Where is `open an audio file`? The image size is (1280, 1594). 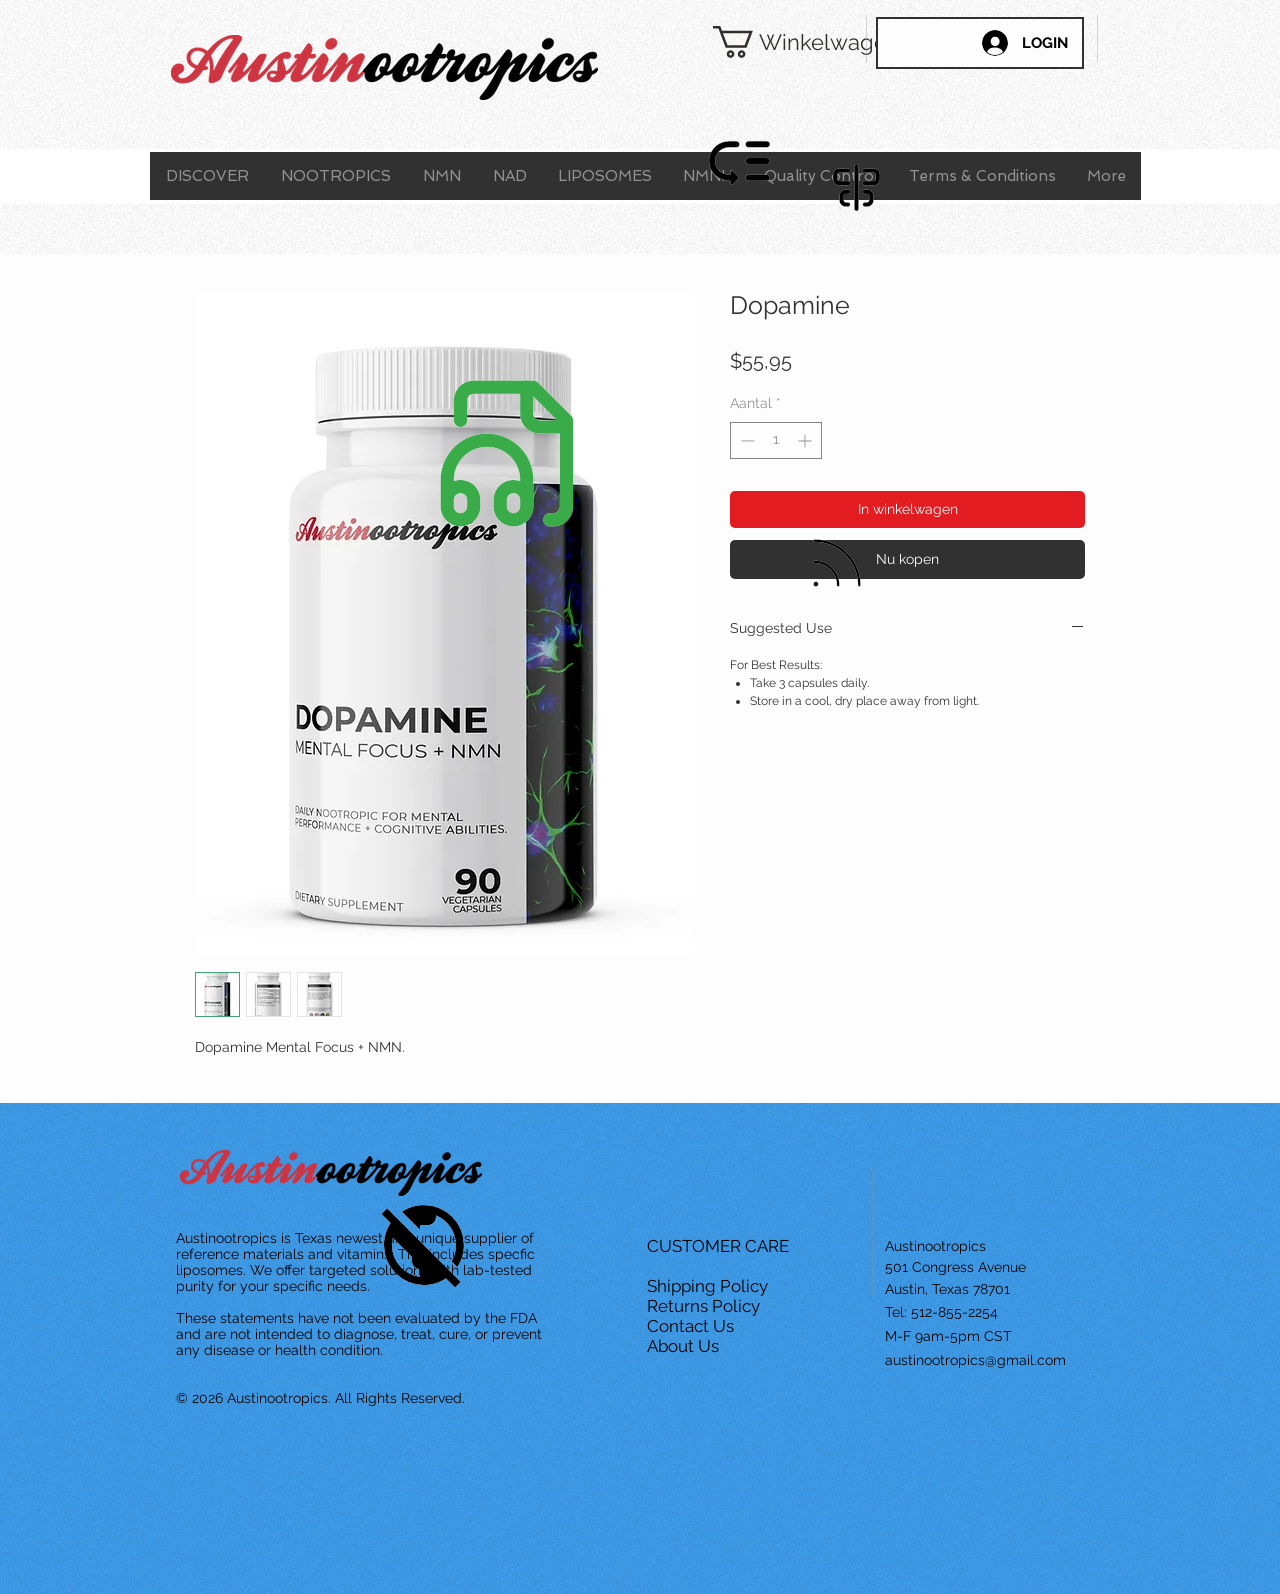
open an audio file is located at coordinates (513, 453).